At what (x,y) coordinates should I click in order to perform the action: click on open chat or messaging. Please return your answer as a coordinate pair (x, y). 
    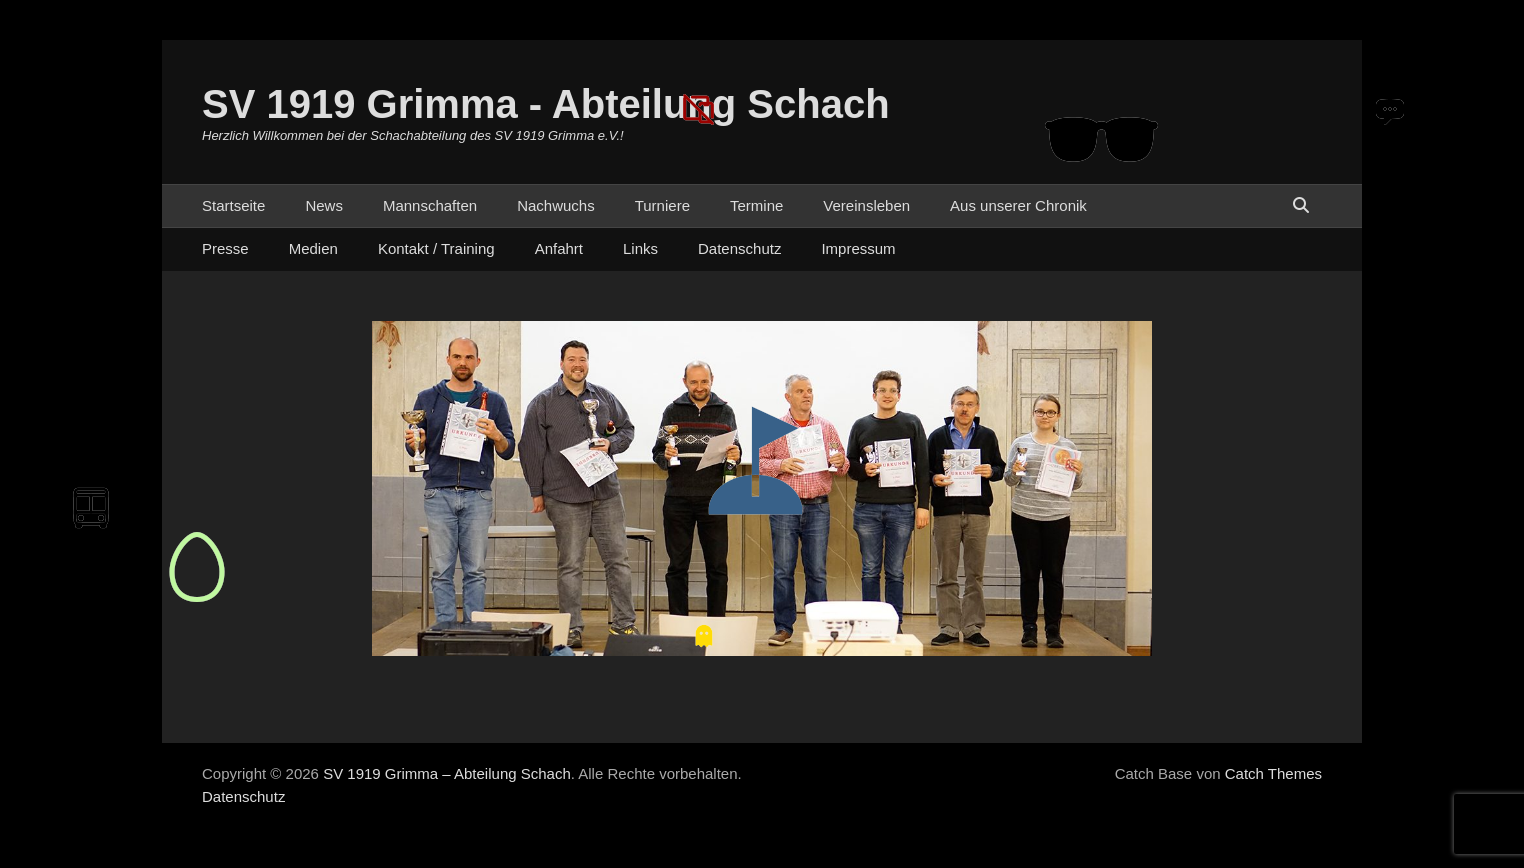
    Looking at the image, I should click on (1390, 112).